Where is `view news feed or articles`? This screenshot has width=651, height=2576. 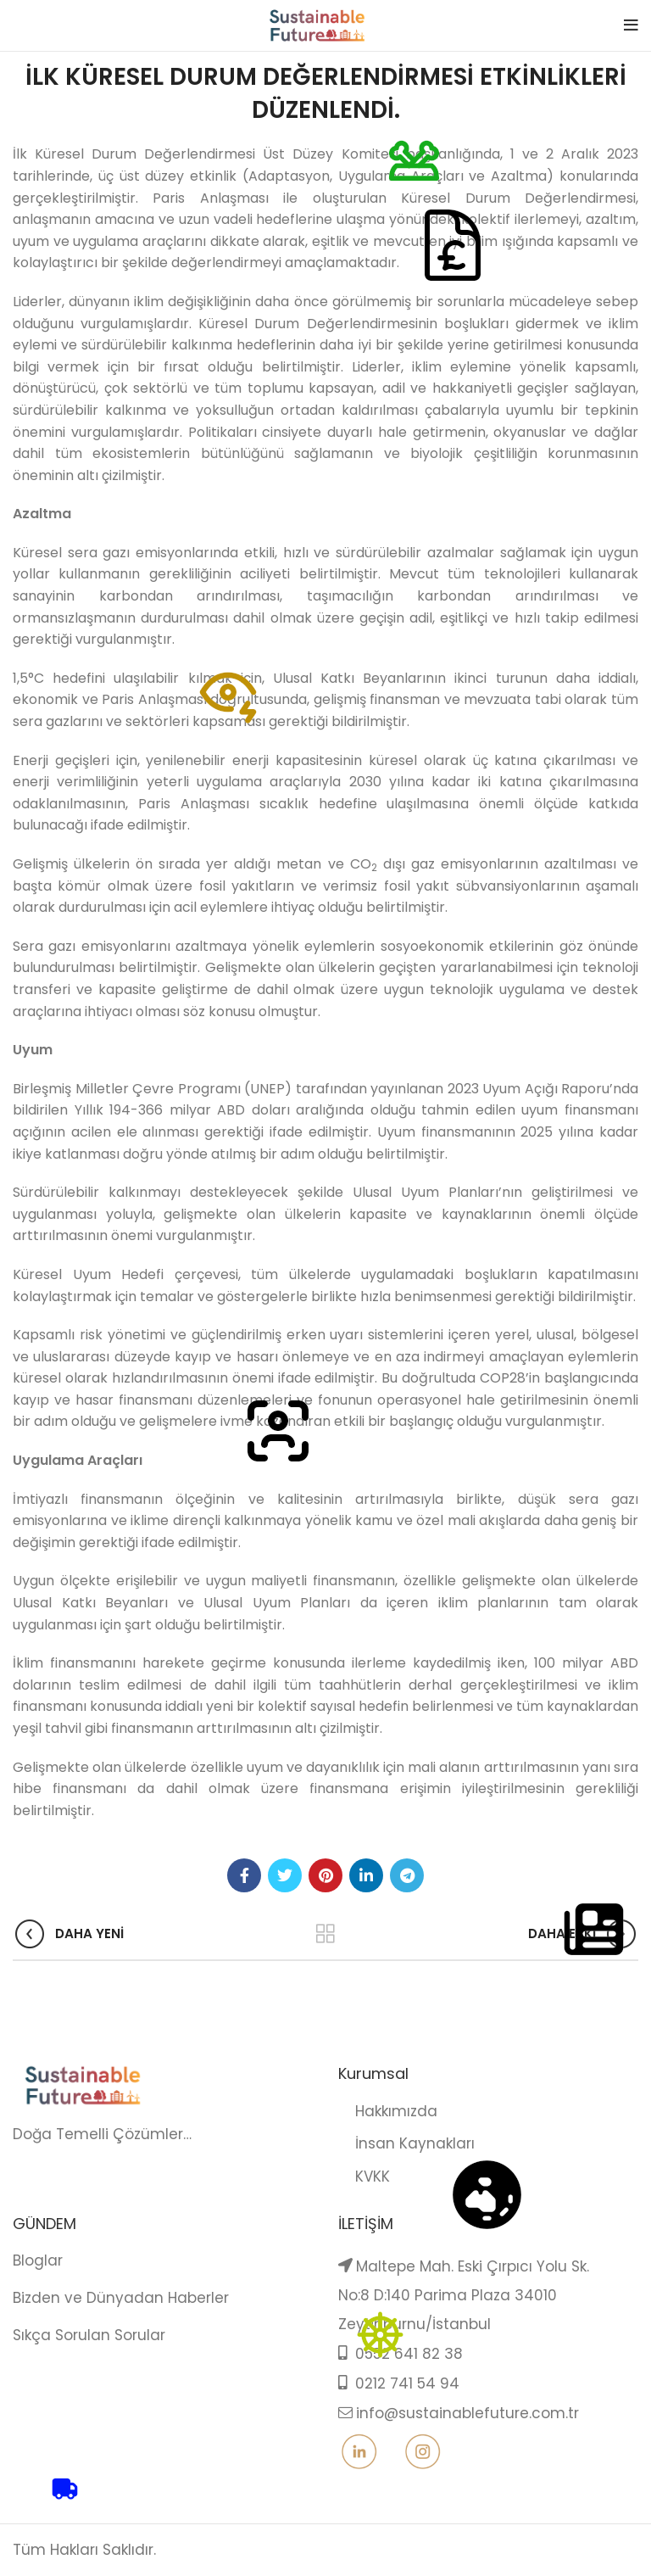 view news feed or articles is located at coordinates (593, 1929).